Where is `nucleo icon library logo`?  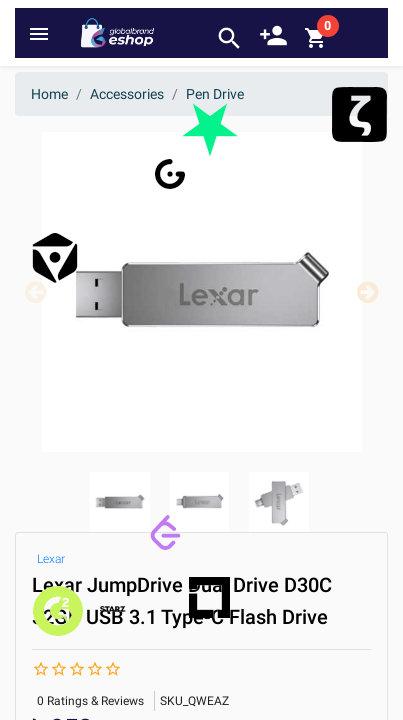 nucleo icon library logo is located at coordinates (55, 258).